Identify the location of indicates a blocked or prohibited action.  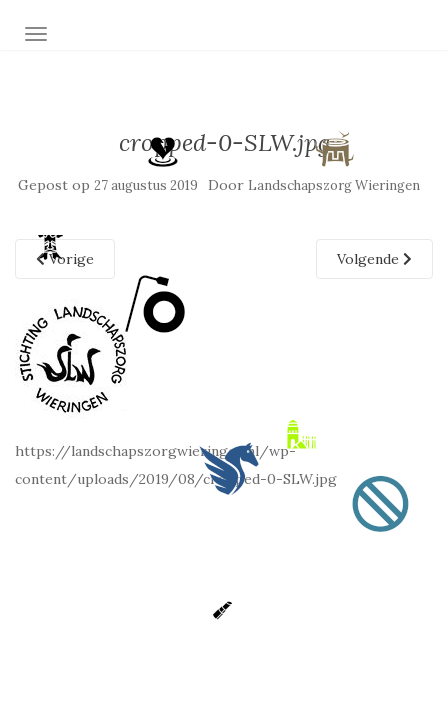
(380, 503).